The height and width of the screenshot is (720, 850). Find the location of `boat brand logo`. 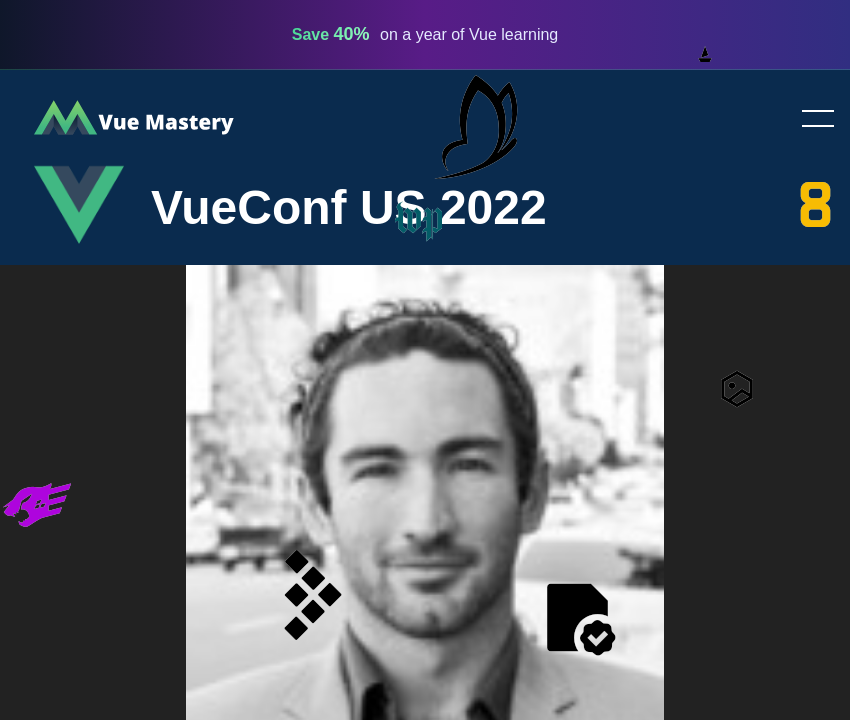

boat brand logo is located at coordinates (705, 54).